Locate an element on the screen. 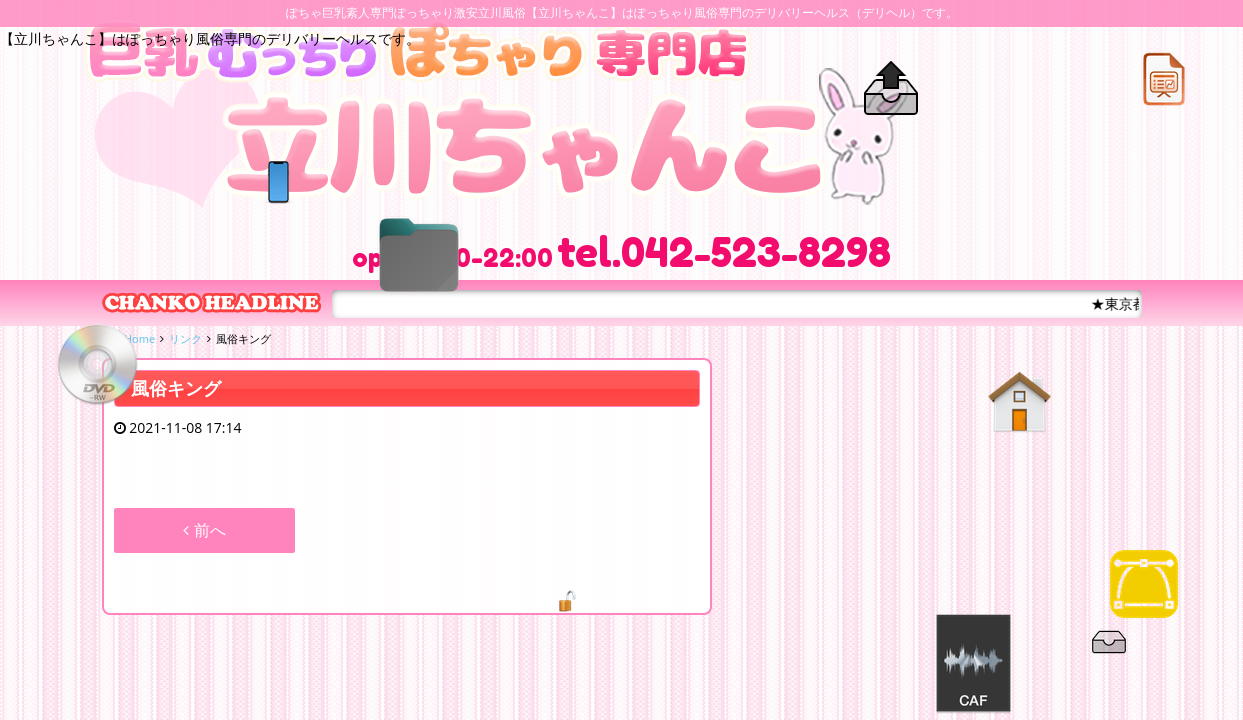 The image size is (1243, 720). view your email inbox is located at coordinates (1109, 642).